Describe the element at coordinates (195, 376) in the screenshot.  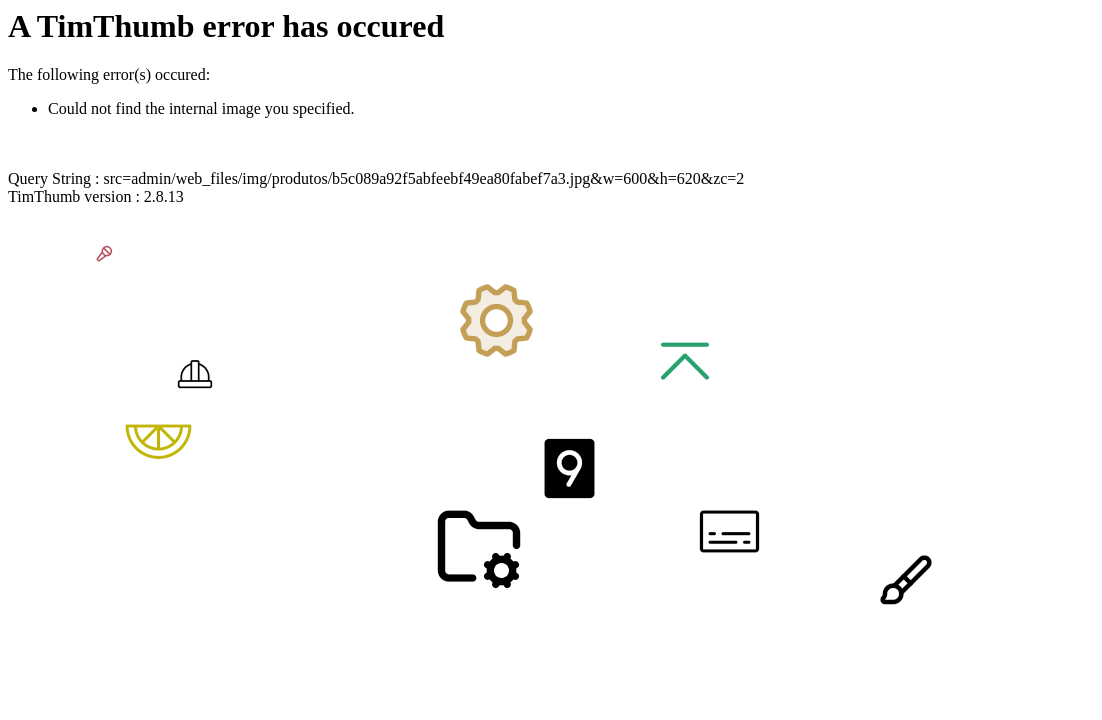
I see `access construction or work site settings` at that location.